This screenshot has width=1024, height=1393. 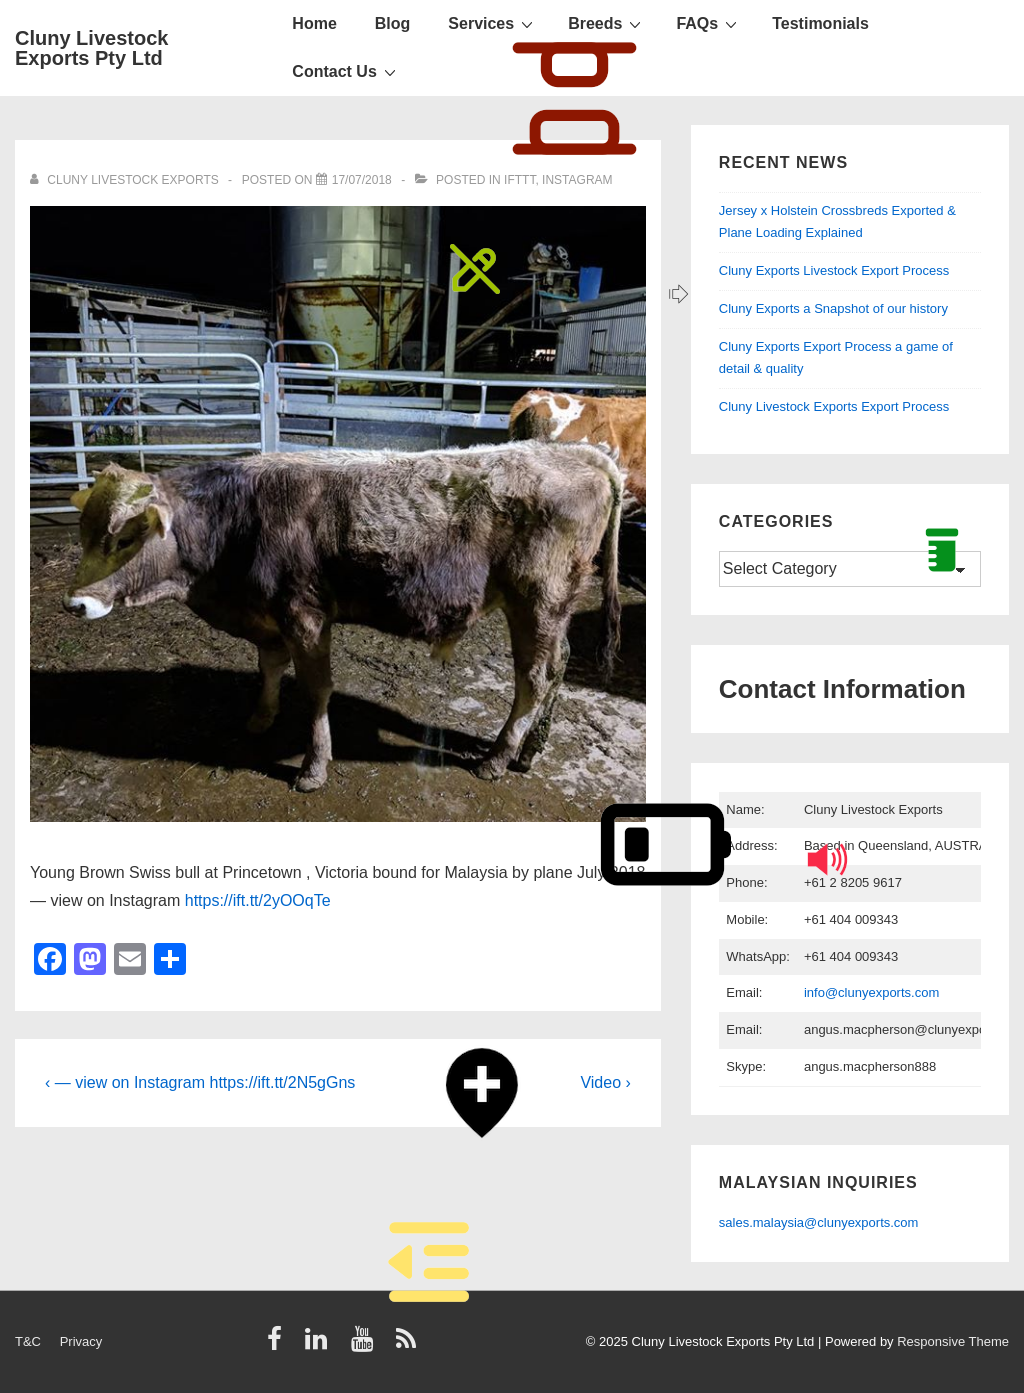 I want to click on volume is set to high or maximum, so click(x=827, y=859).